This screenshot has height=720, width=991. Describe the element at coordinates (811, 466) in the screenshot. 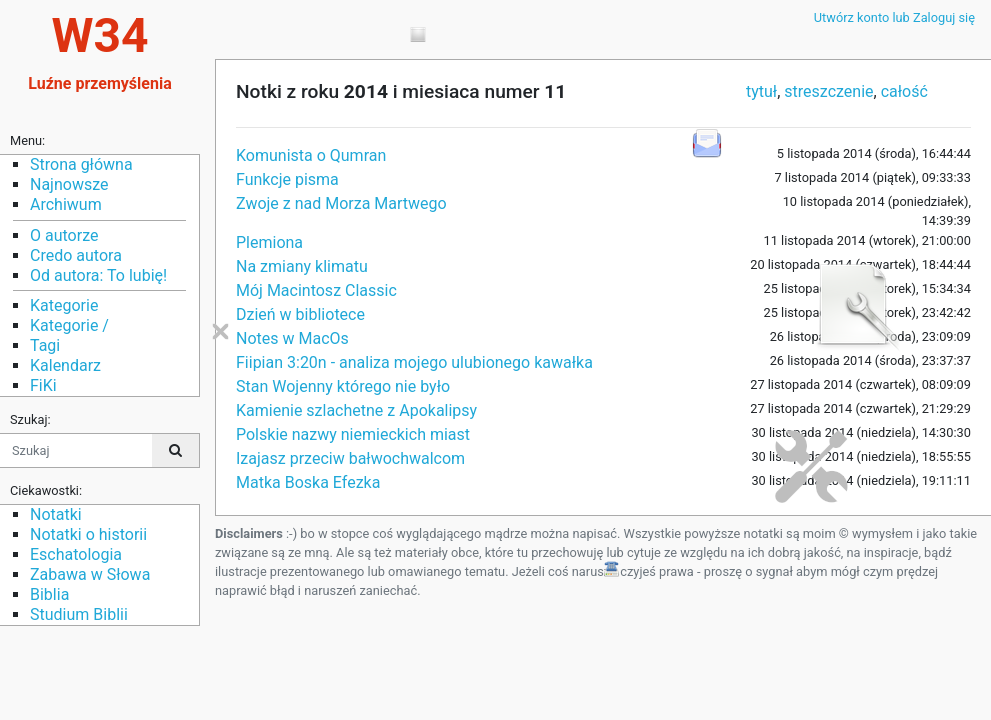

I see `access system settings and preferences` at that location.